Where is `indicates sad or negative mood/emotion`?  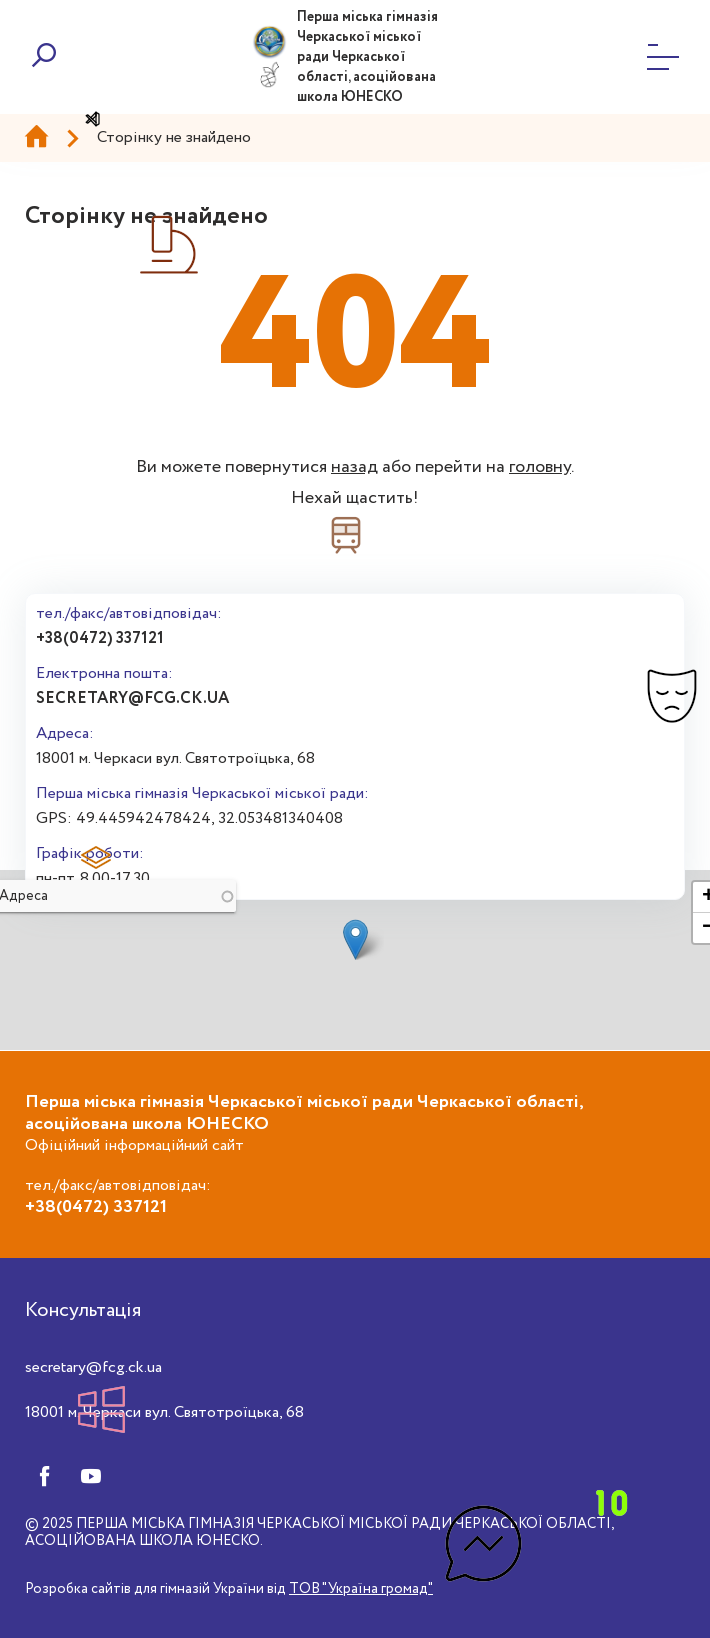
indicates sad or negative mood/emotion is located at coordinates (672, 694).